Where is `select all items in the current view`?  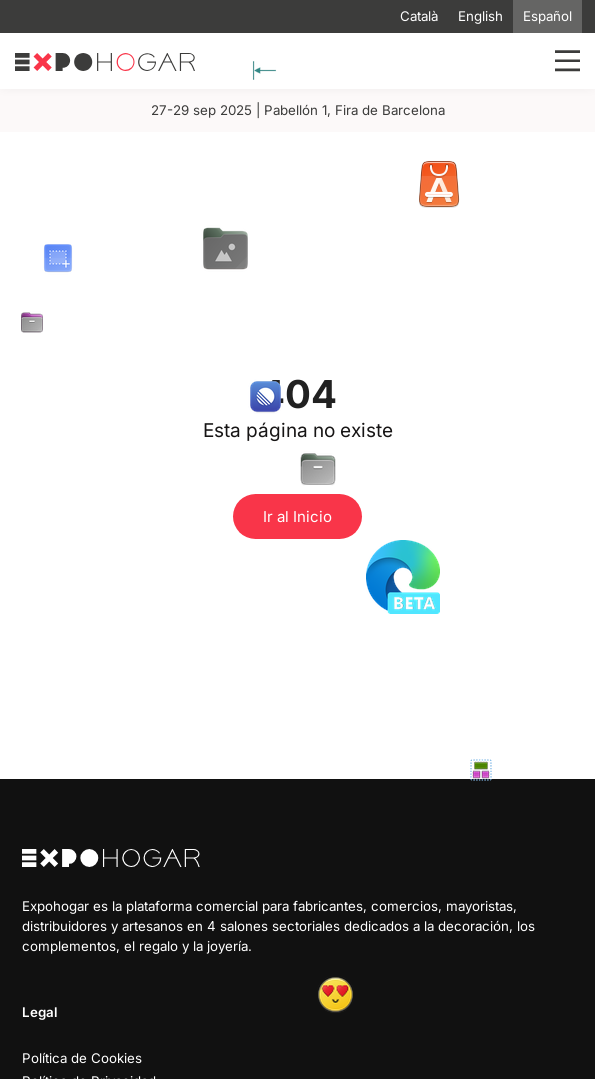 select all items in the current view is located at coordinates (481, 770).